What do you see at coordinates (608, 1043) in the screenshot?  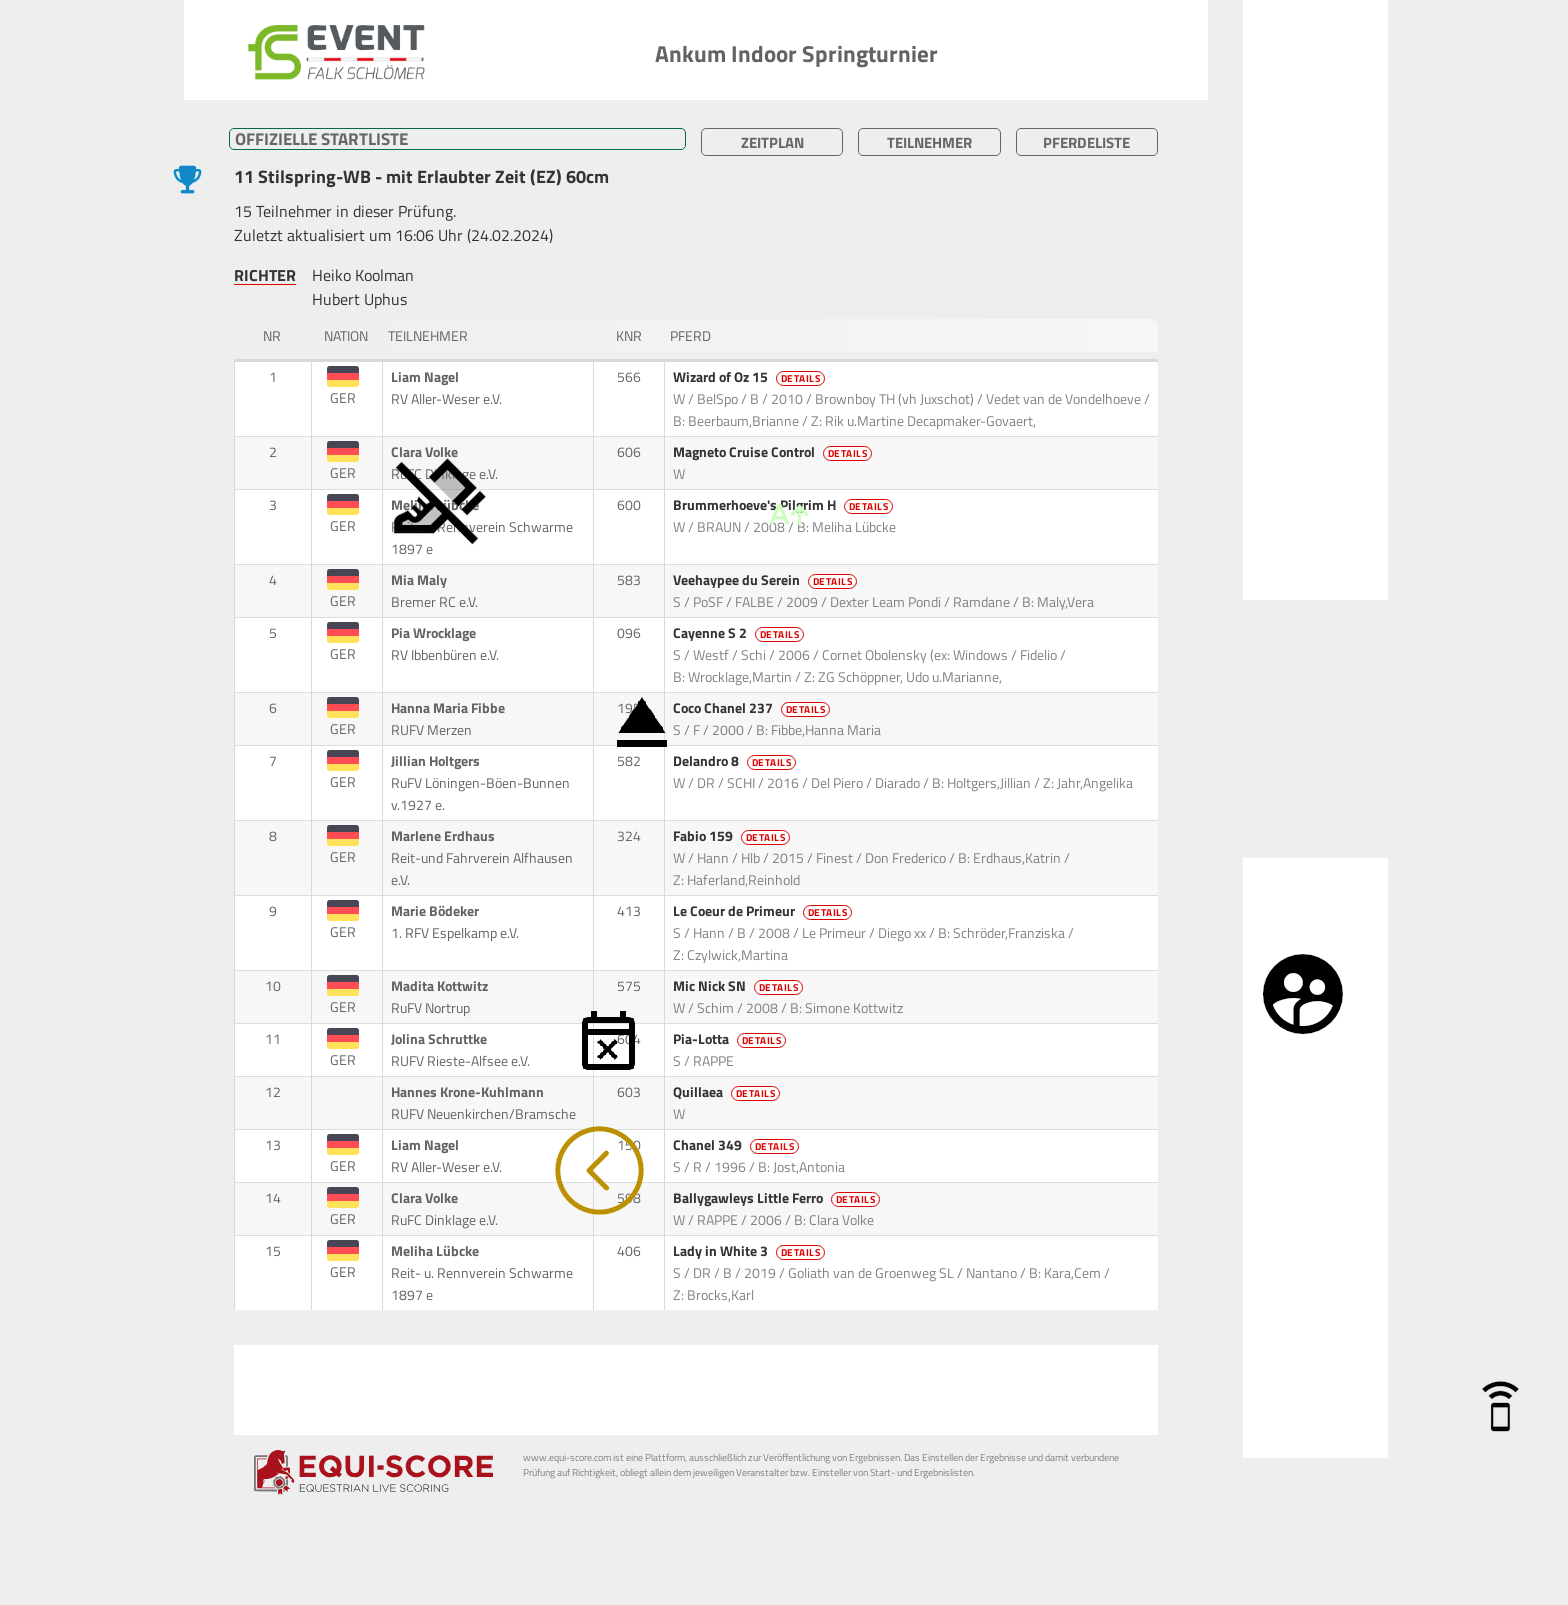 I see `indicates a cancelled or unavailable event` at bounding box center [608, 1043].